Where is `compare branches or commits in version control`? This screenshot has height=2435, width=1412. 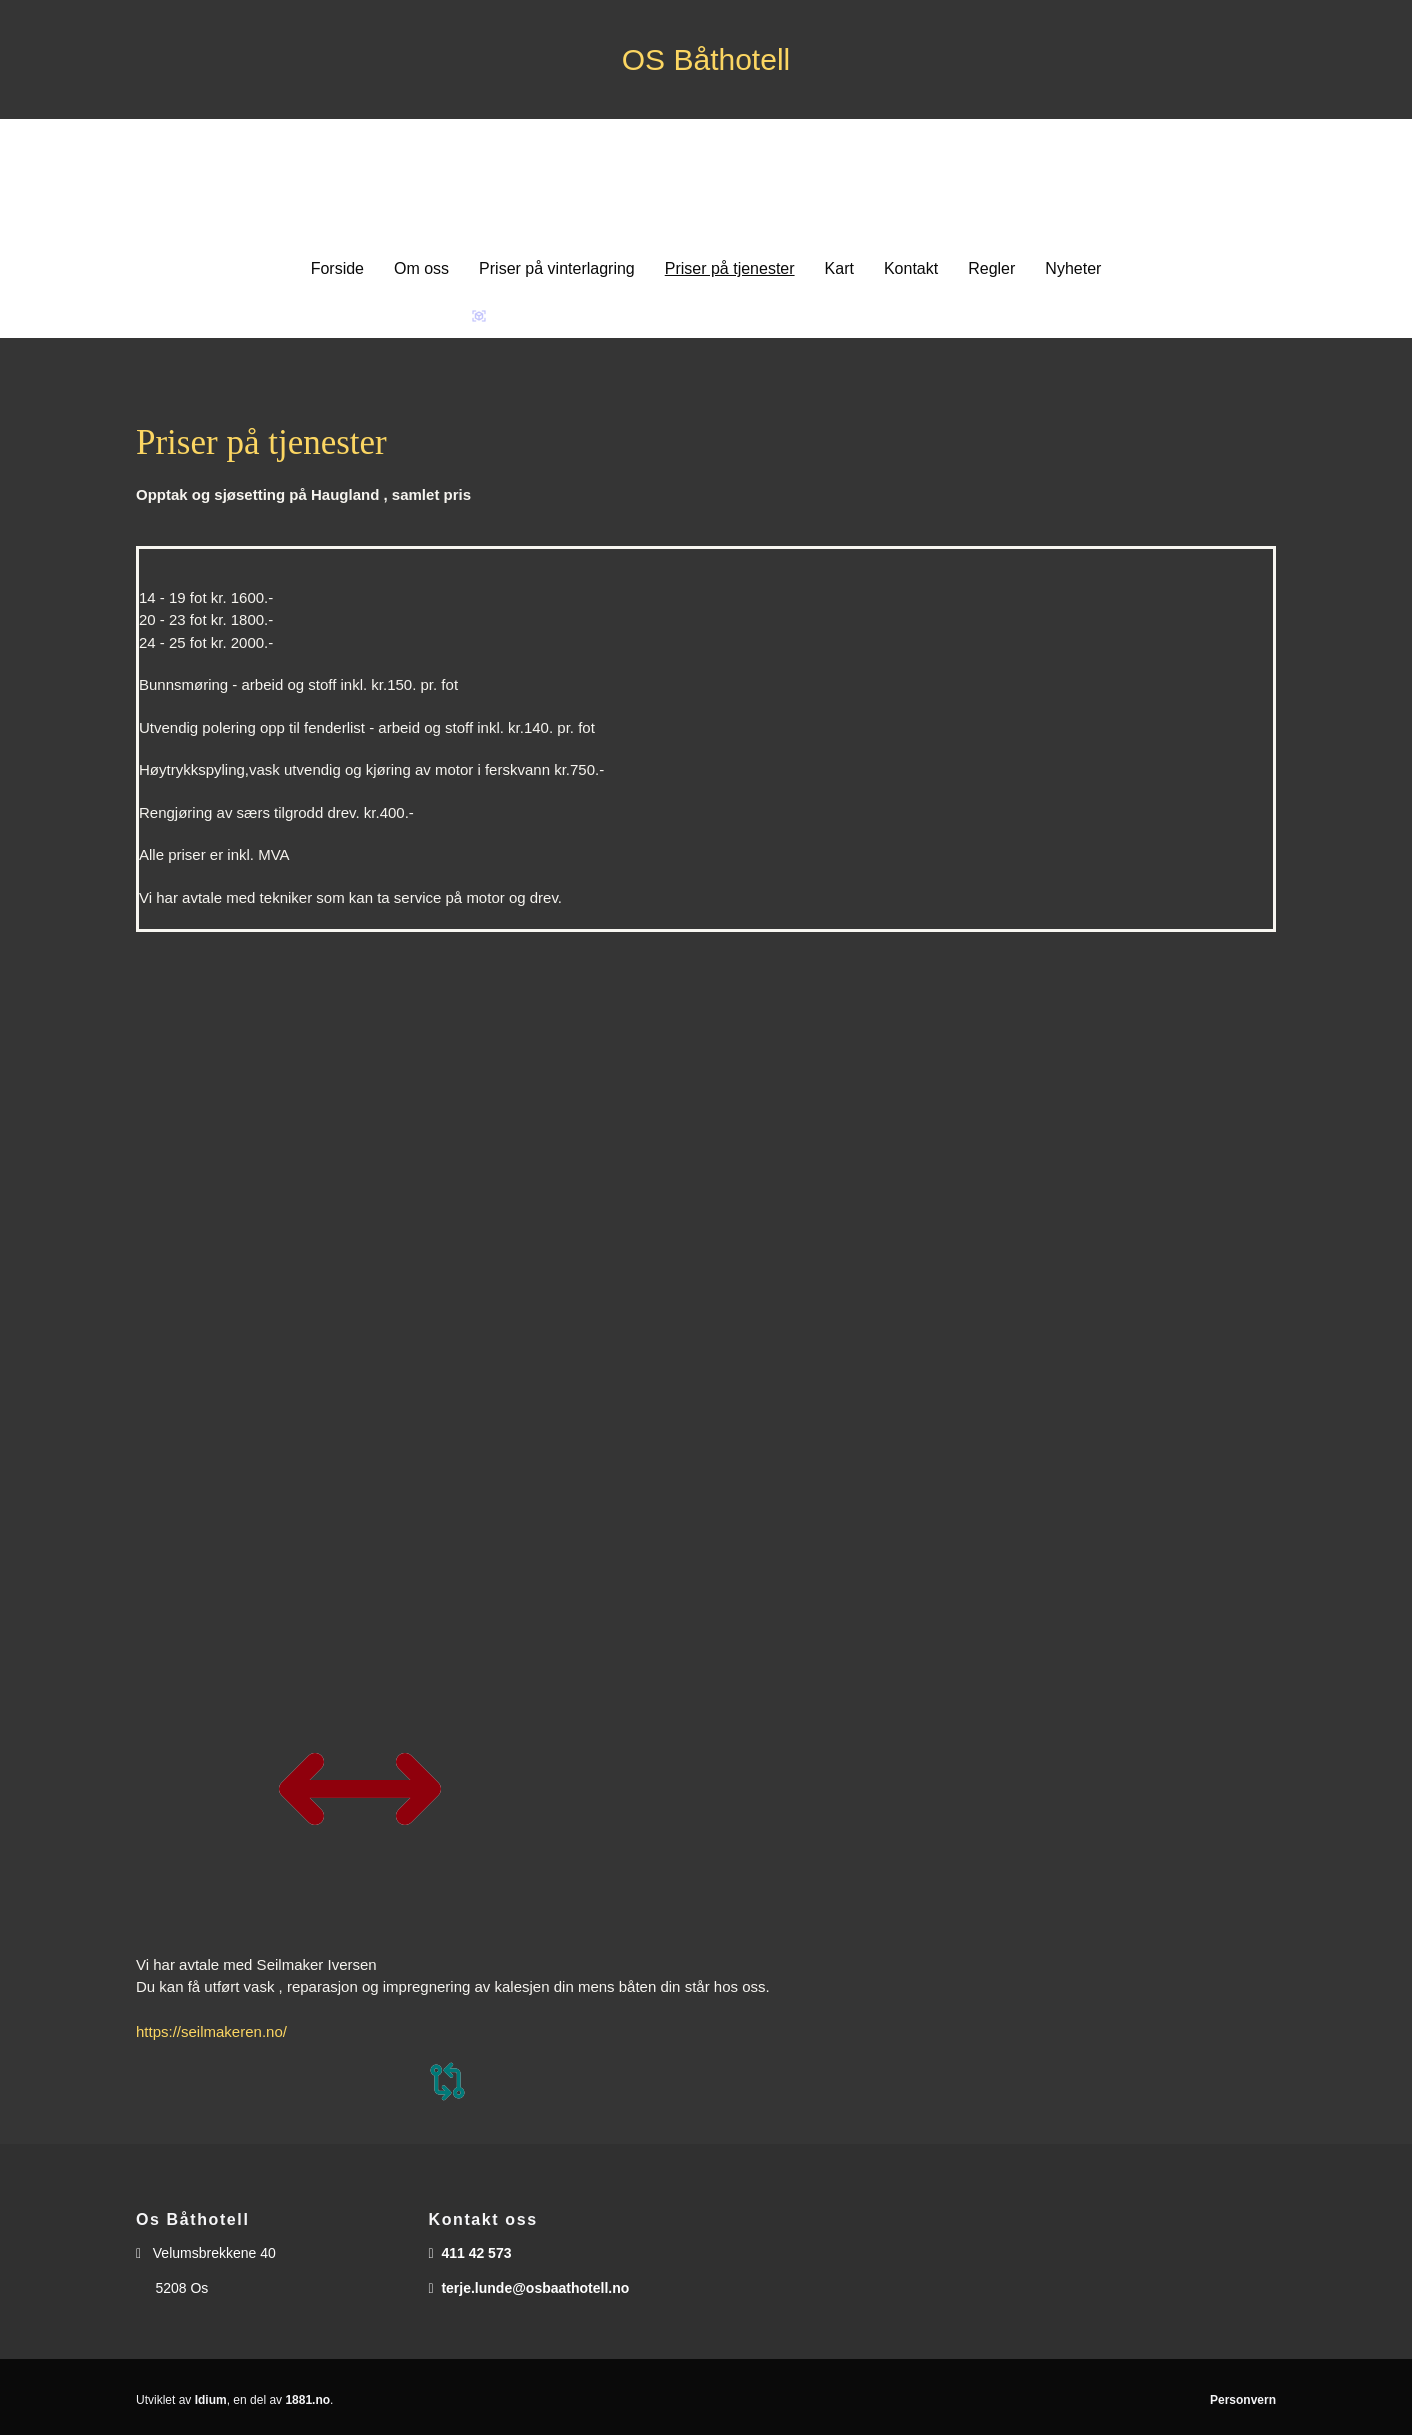
compare branches or commits in version control is located at coordinates (447, 2081).